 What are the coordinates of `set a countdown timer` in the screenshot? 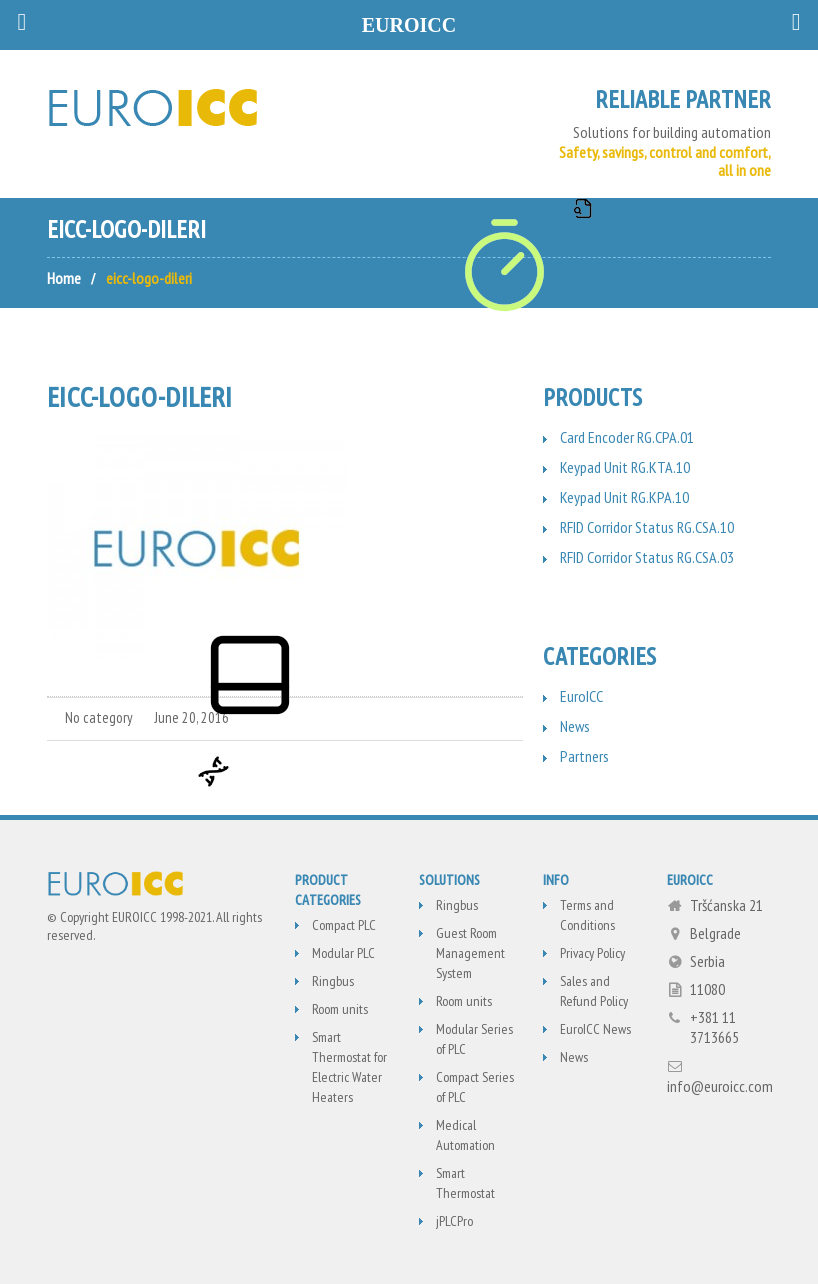 It's located at (504, 268).